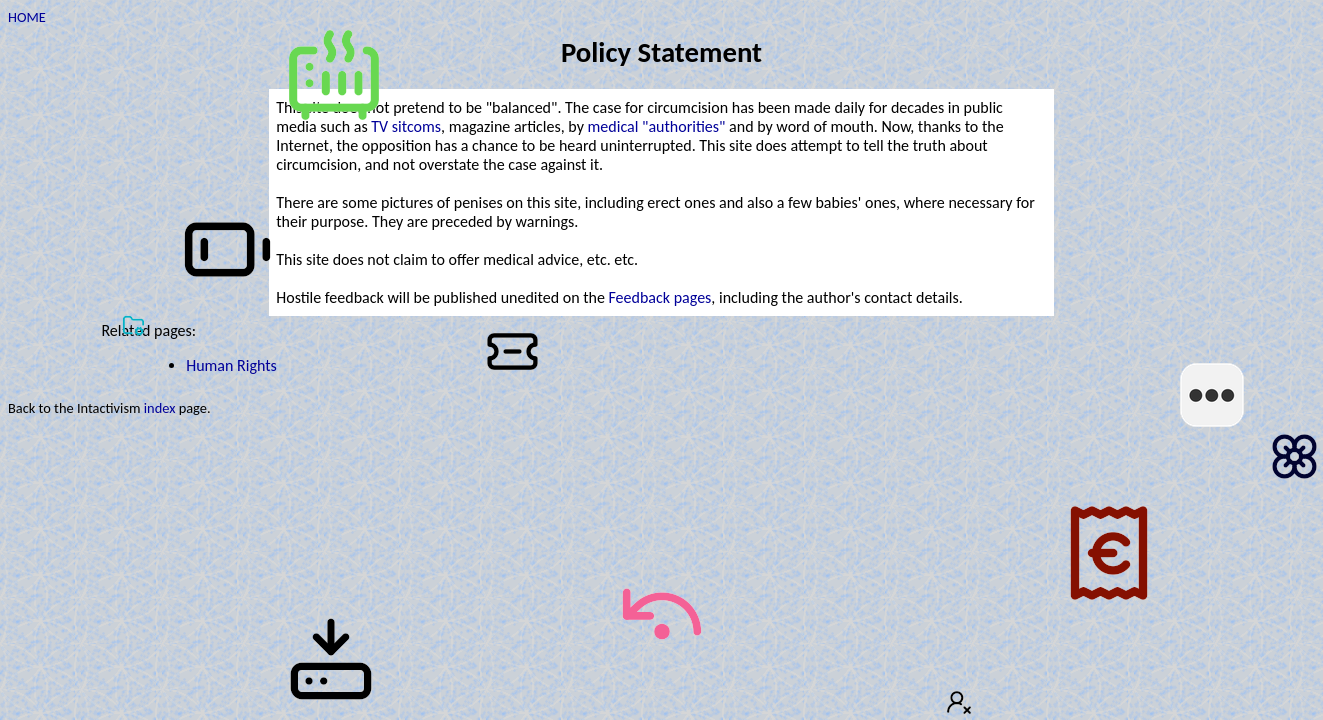  What do you see at coordinates (227, 249) in the screenshot?
I see `indicates low battery level` at bounding box center [227, 249].